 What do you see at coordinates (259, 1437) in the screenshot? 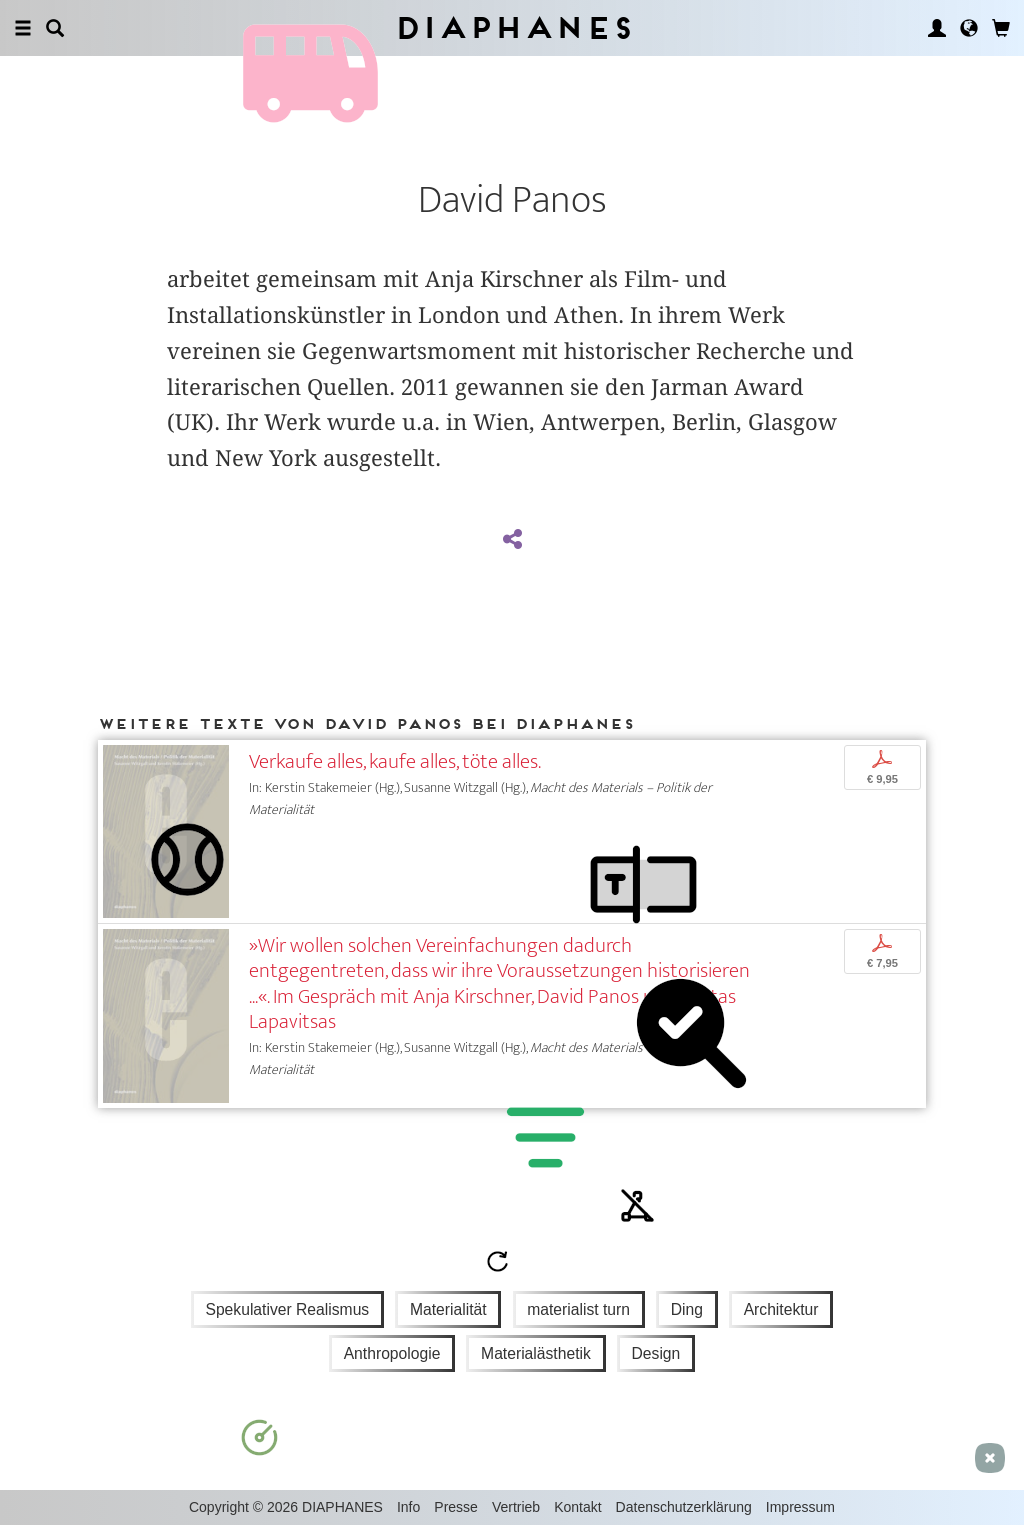
I see `view performance or speed metrics` at bounding box center [259, 1437].